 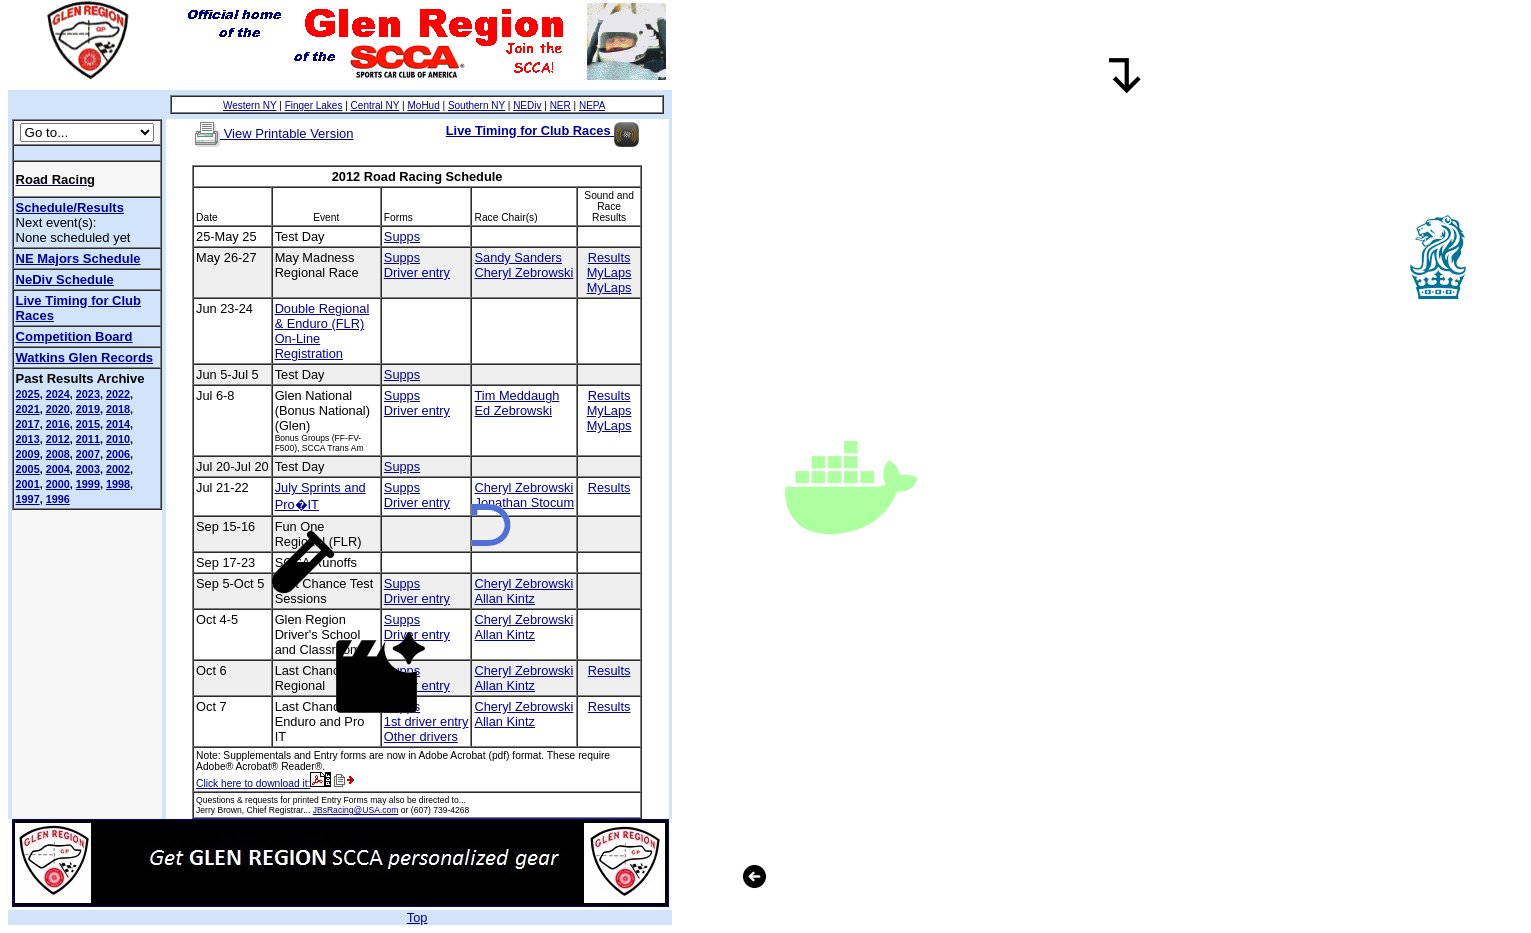 I want to click on indicates a right-then-down navigation path, so click(x=1124, y=73).